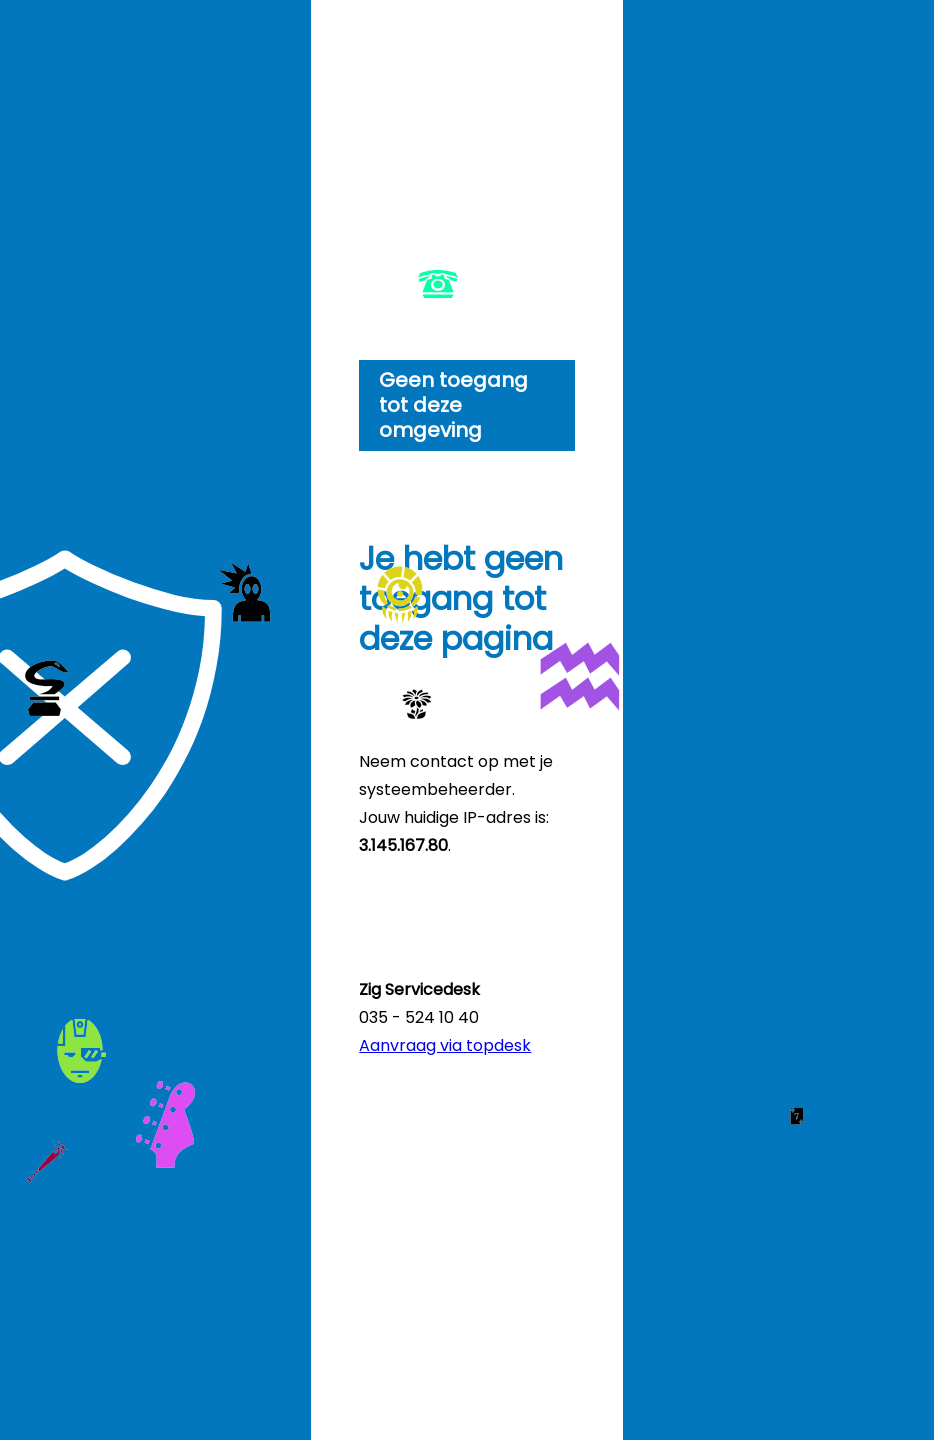 This screenshot has width=935, height=1440. What do you see at coordinates (797, 1116) in the screenshot?
I see `seven of clubs playing card` at bounding box center [797, 1116].